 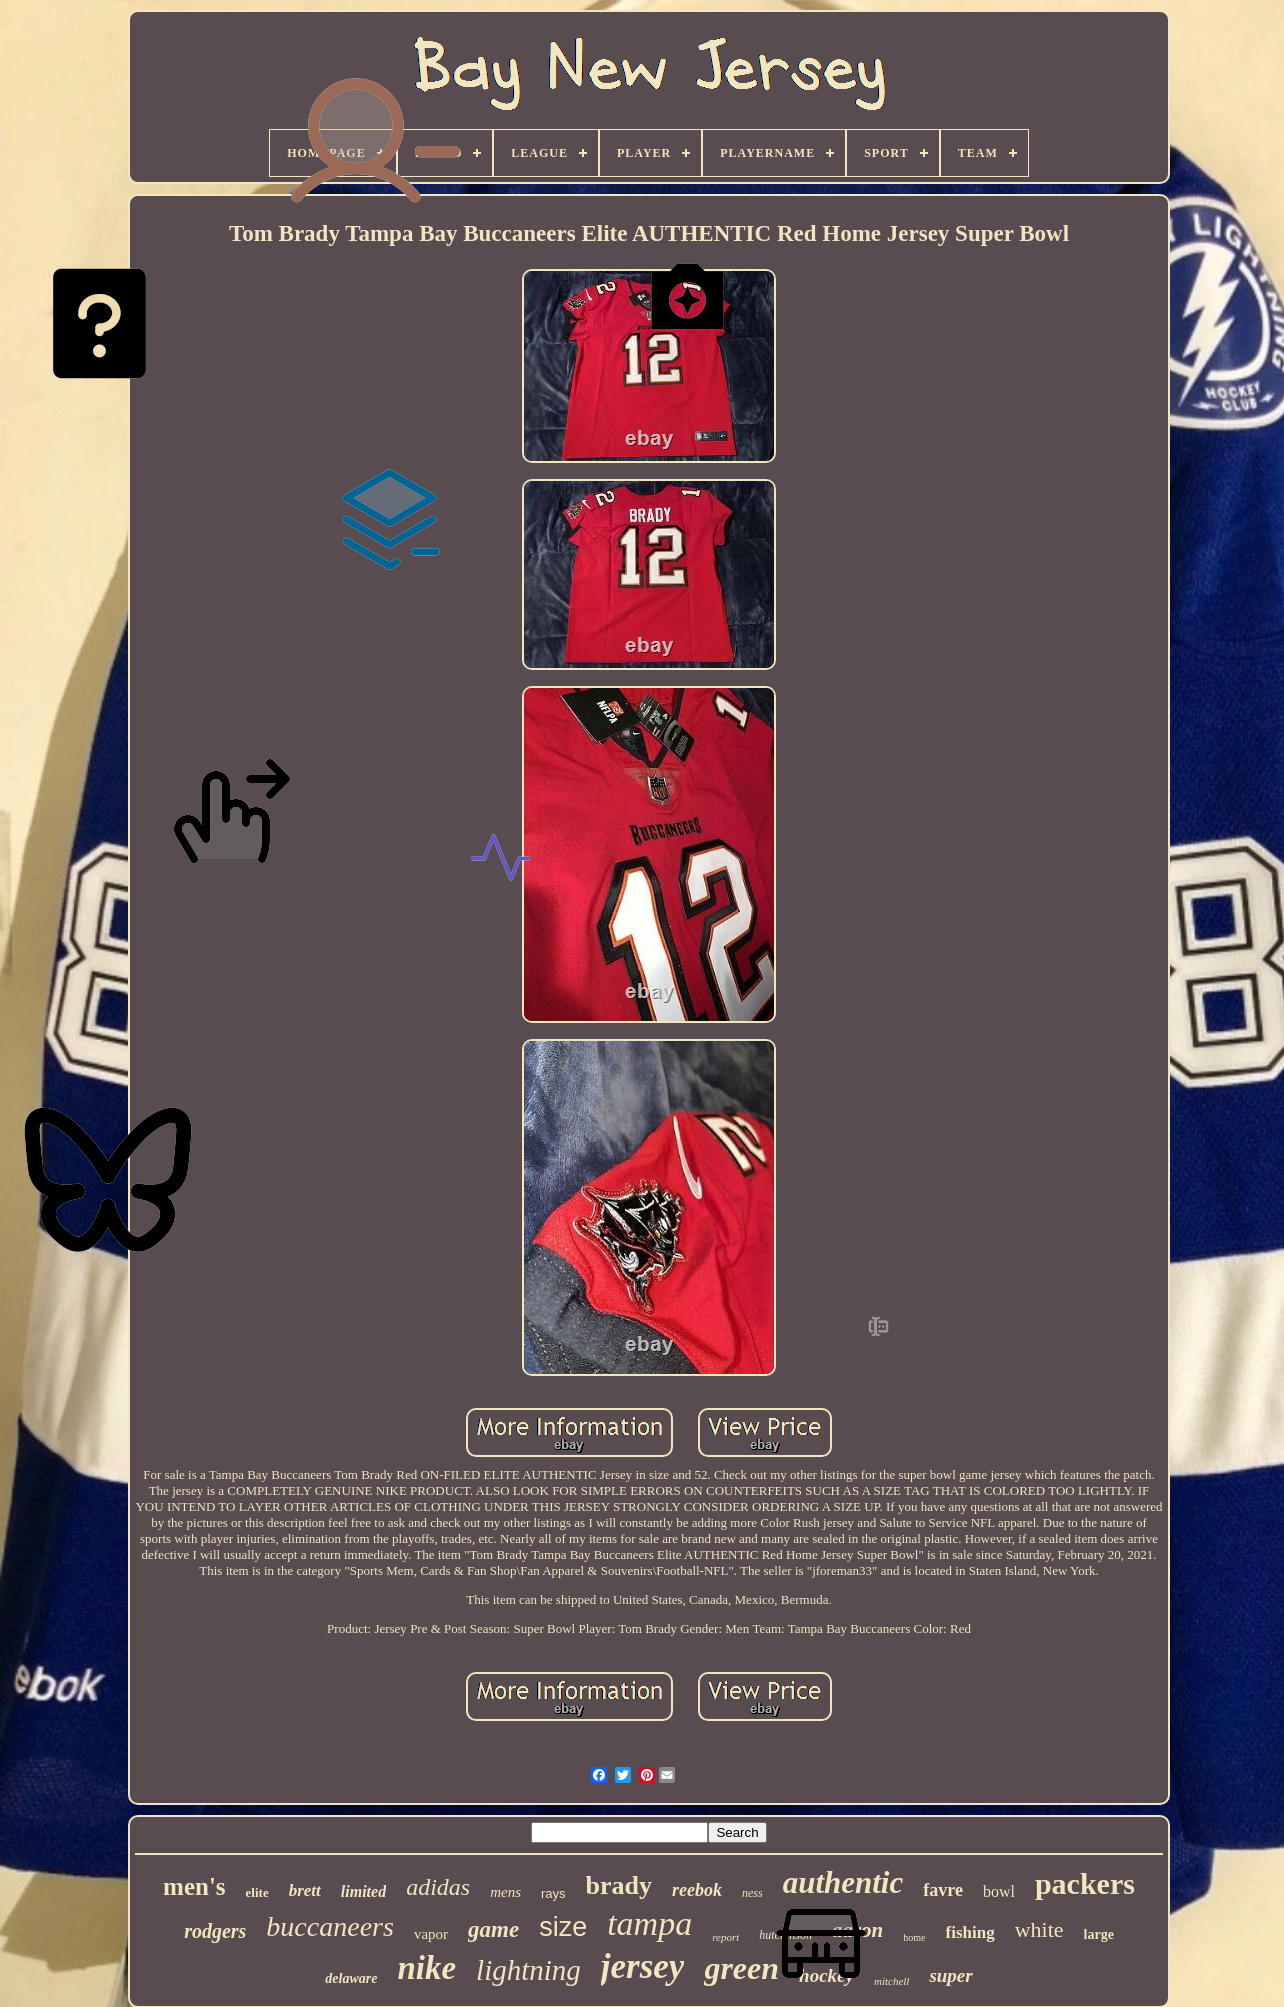 What do you see at coordinates (99, 323) in the screenshot?
I see `access help or FAQ section` at bounding box center [99, 323].